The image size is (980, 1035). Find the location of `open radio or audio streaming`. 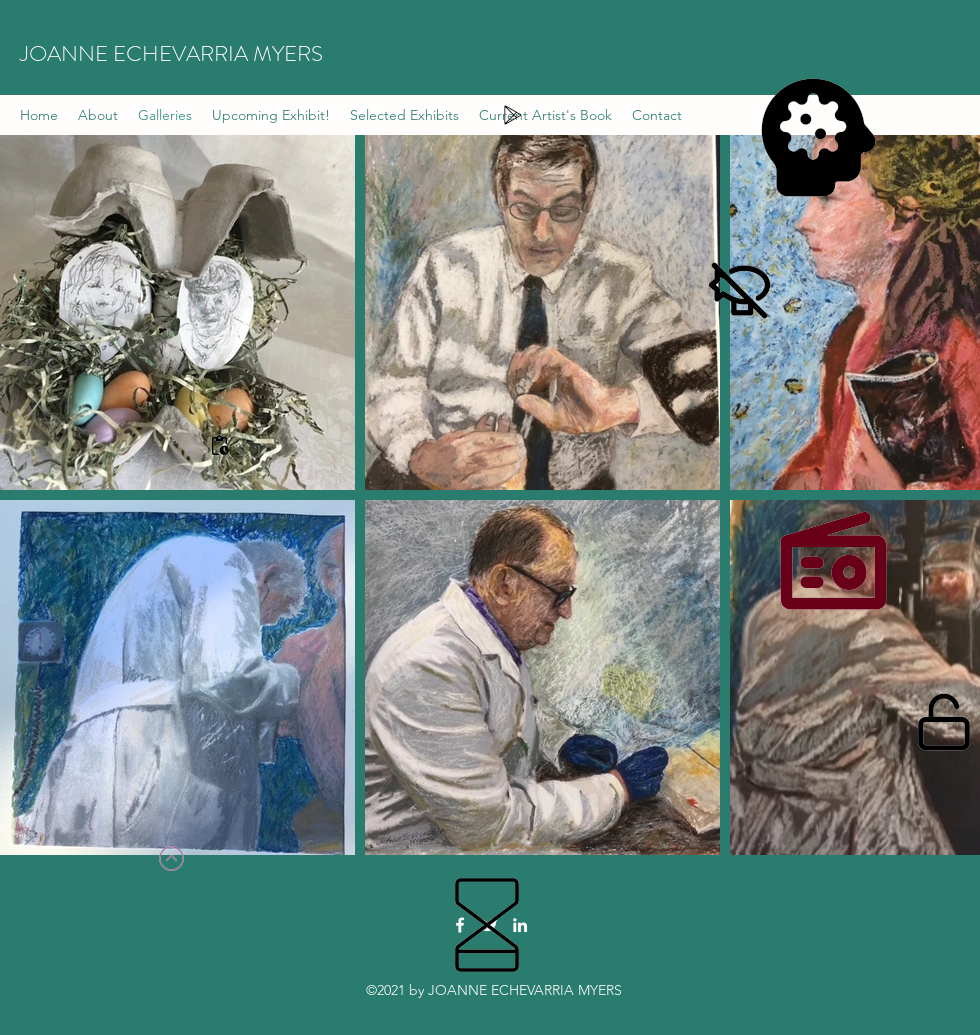

open radio or audio streaming is located at coordinates (833, 568).